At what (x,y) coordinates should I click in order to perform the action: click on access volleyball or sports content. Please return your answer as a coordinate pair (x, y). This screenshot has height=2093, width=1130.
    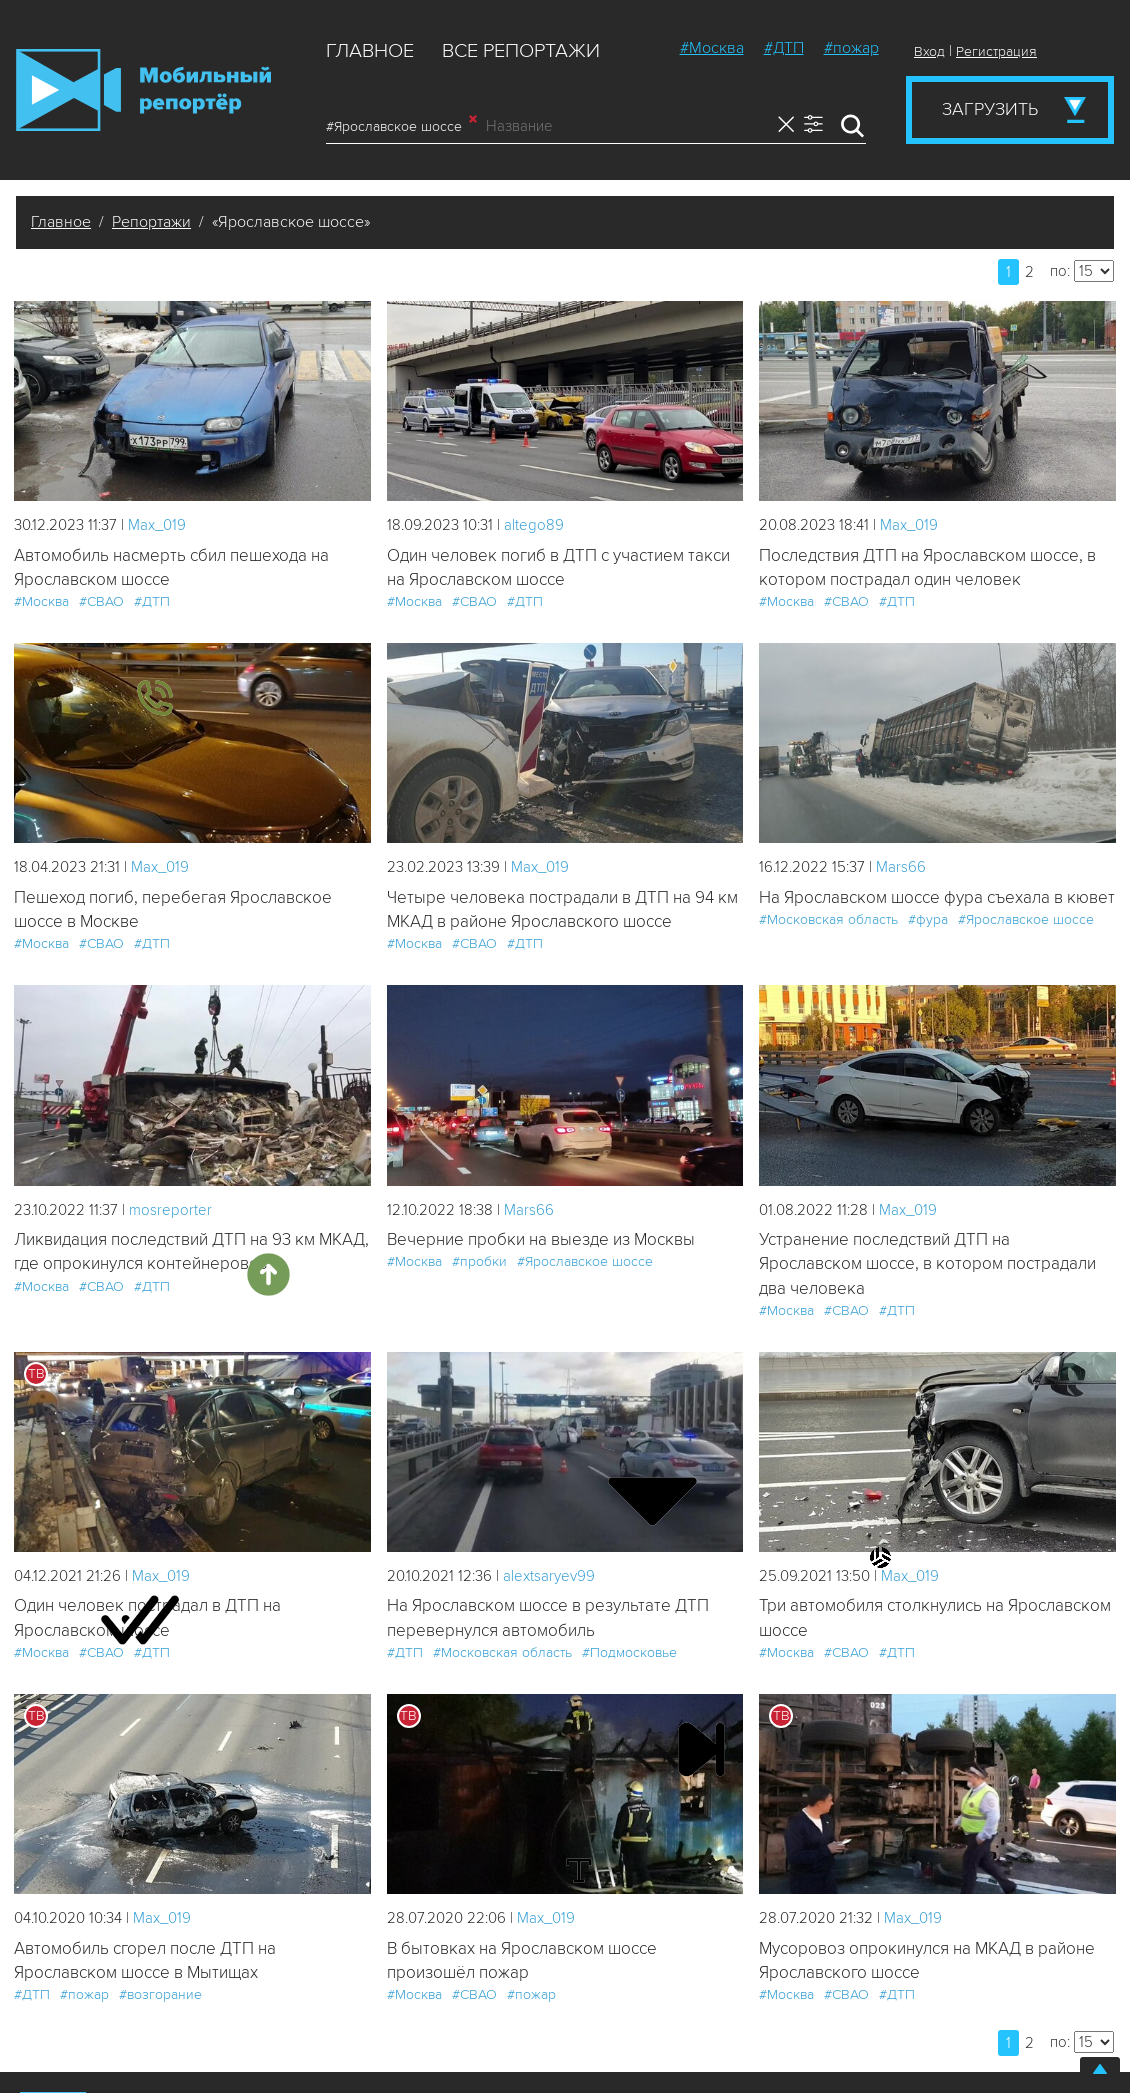
    Looking at the image, I should click on (880, 1557).